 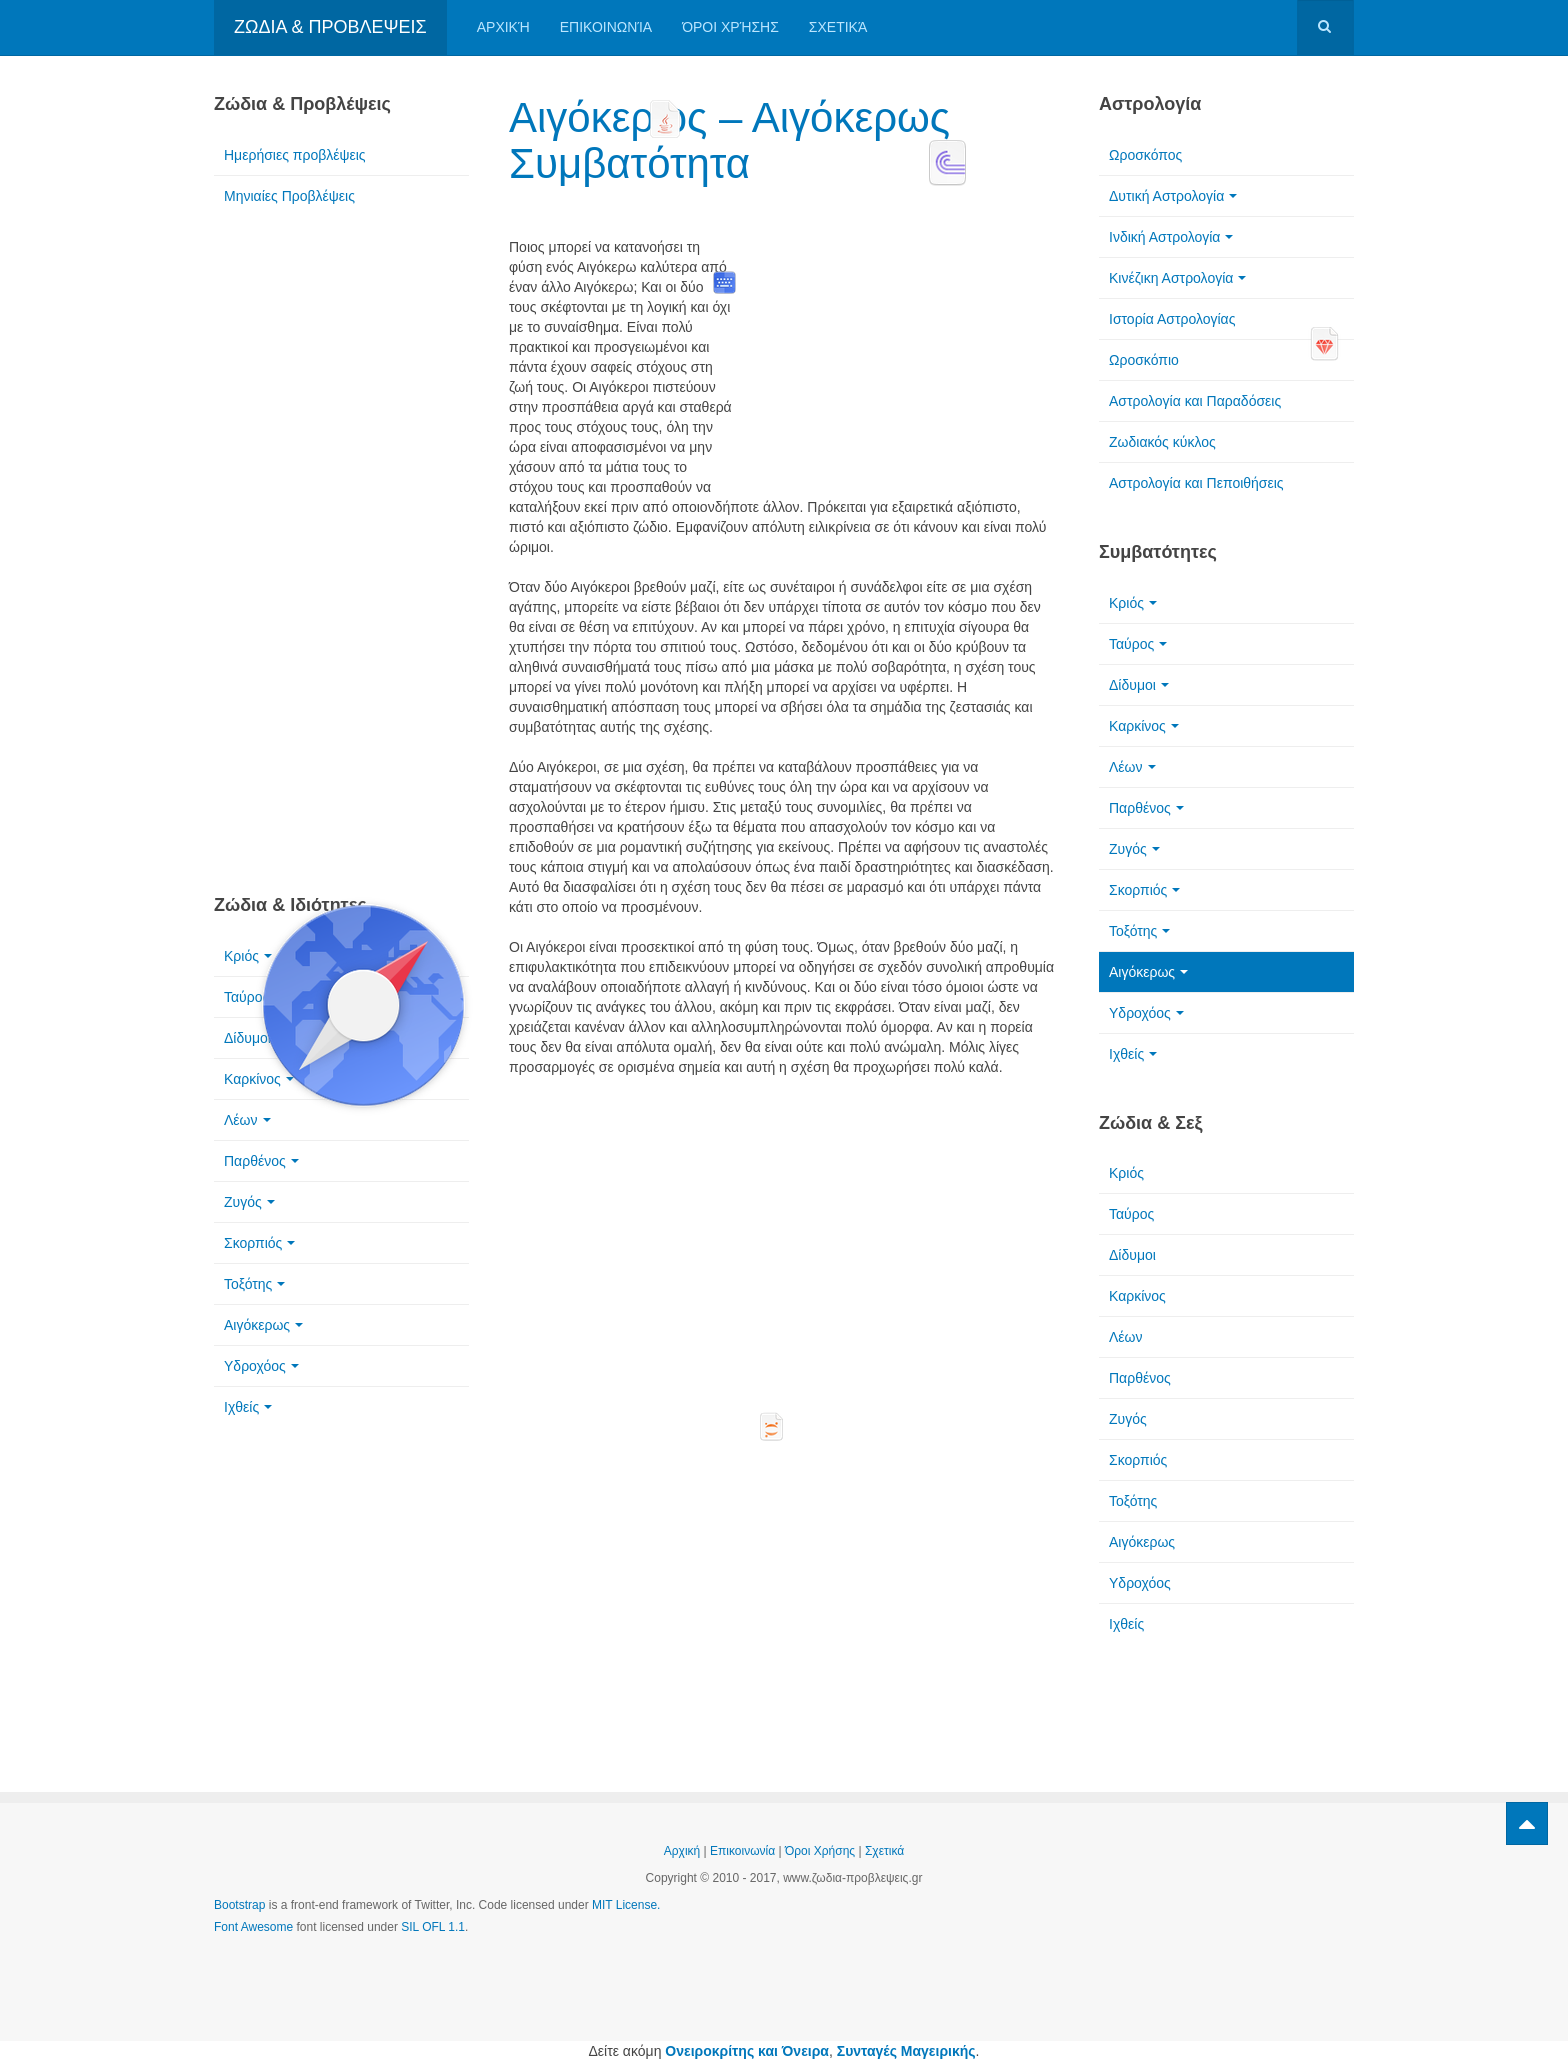 I want to click on access keyboard and input method settings, so click(x=724, y=282).